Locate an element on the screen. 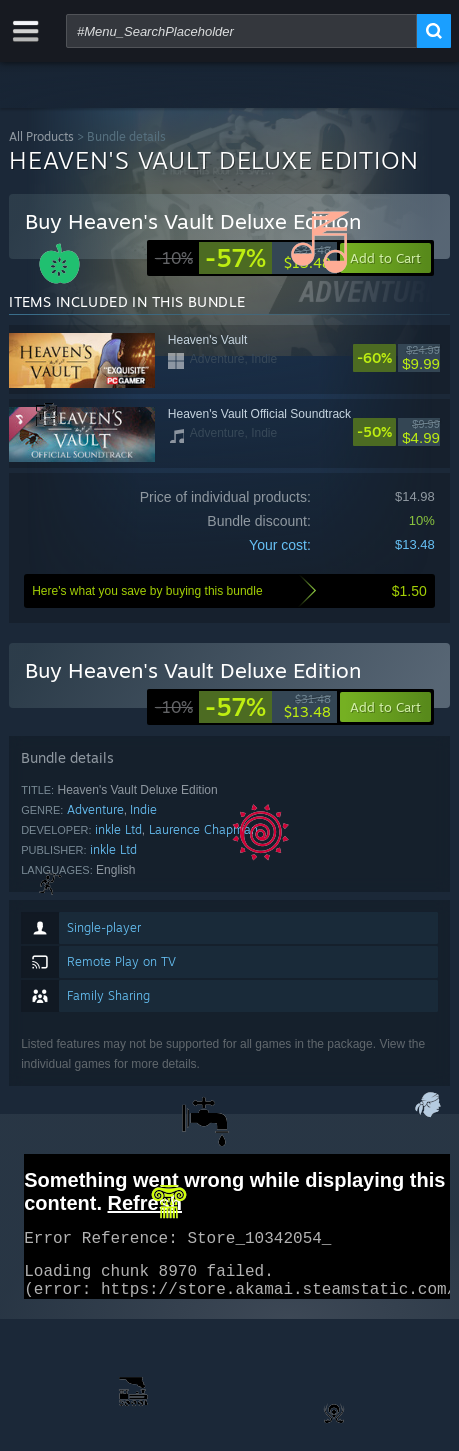 The width and height of the screenshot is (459, 1451). view classical architecture or history content is located at coordinates (169, 1201).